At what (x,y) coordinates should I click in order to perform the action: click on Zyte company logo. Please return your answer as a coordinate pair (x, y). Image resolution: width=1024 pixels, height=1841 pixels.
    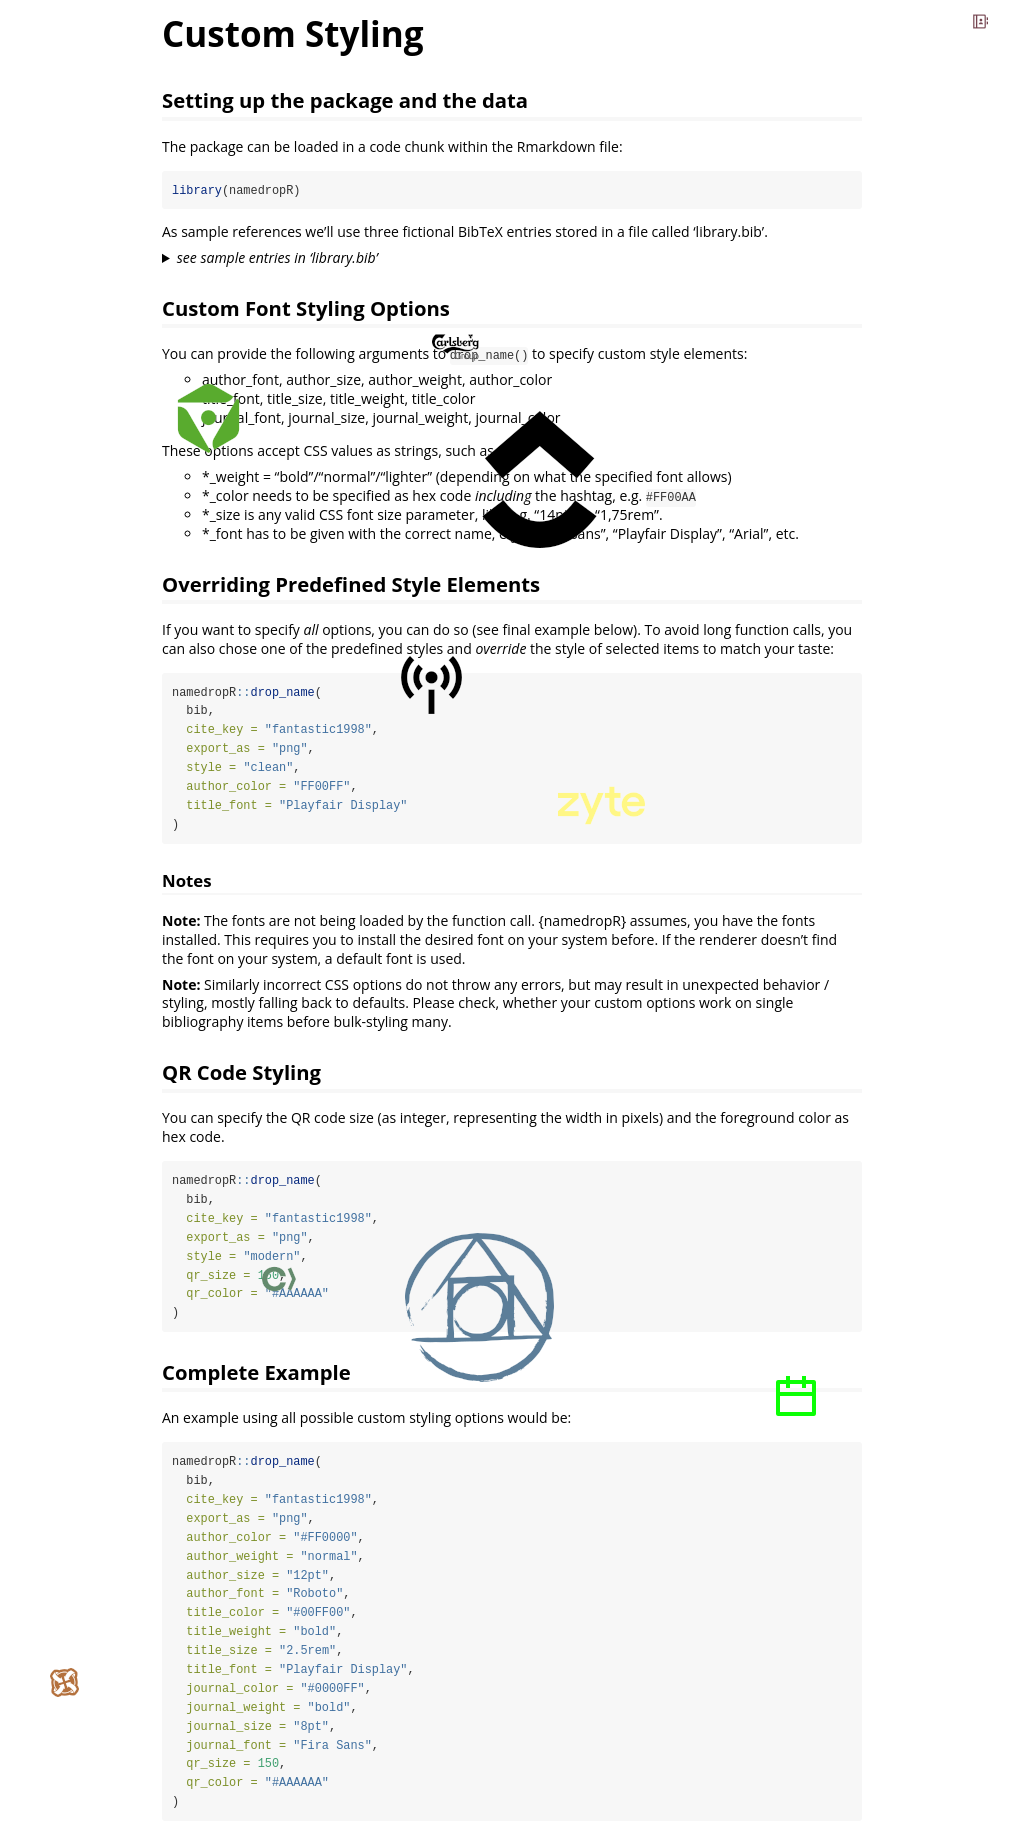
    Looking at the image, I should click on (601, 805).